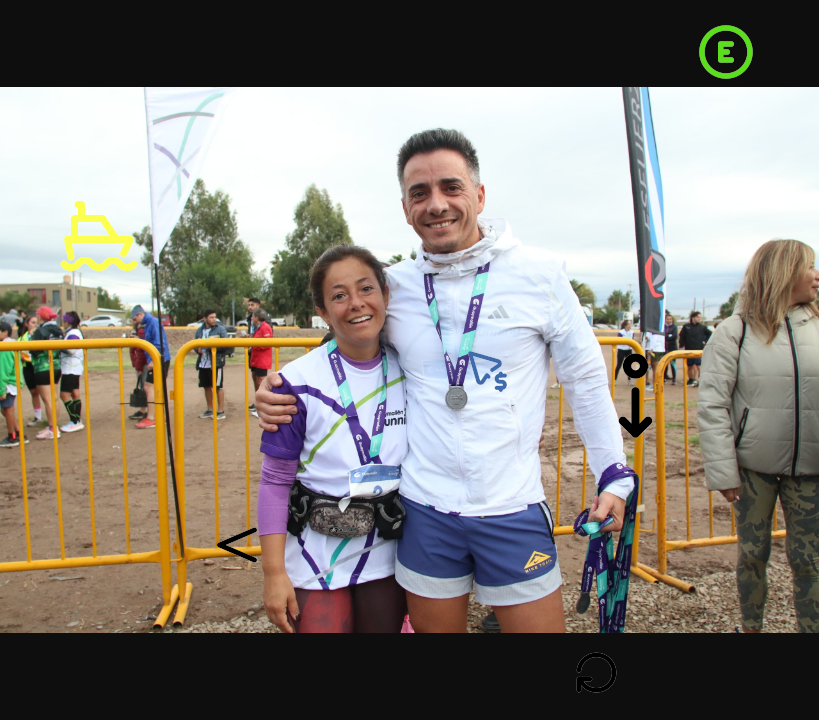 This screenshot has height=720, width=819. Describe the element at coordinates (237, 545) in the screenshot. I see `less than comparison operator` at that location.